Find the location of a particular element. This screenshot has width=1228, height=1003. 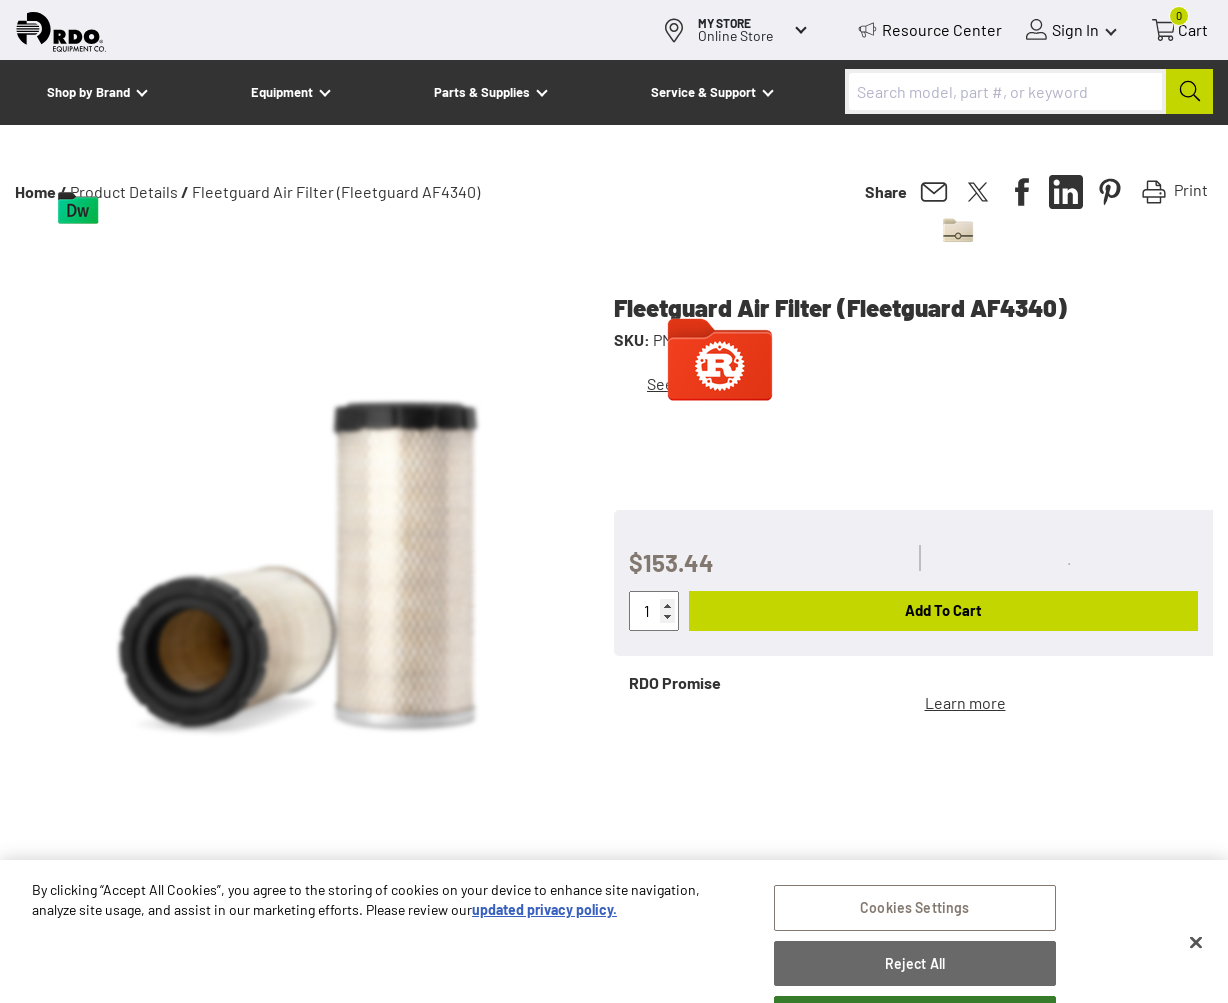

folder containing pokémon game files or assets is located at coordinates (958, 231).